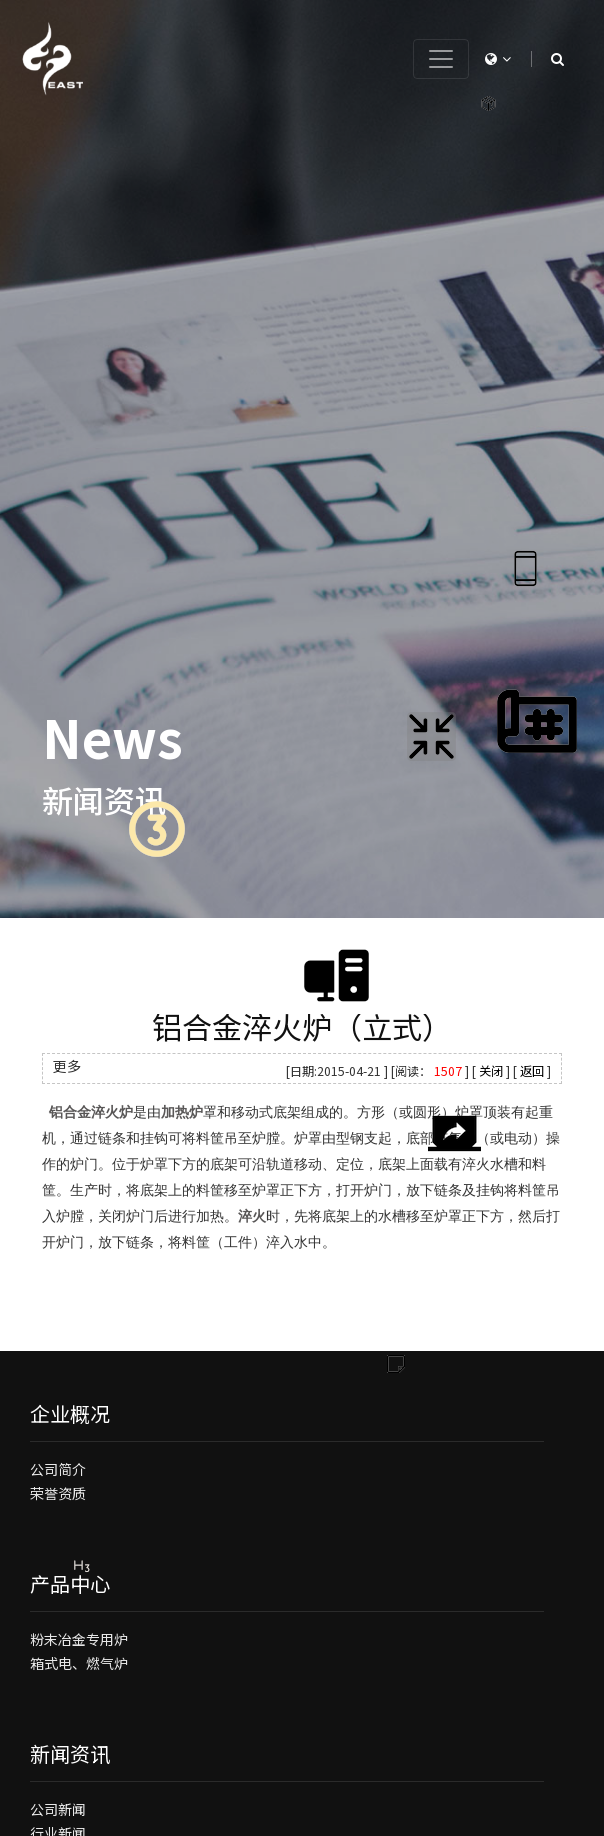 The width and height of the screenshot is (604, 1836). What do you see at coordinates (157, 829) in the screenshot?
I see `indicates step three in a multi-step process` at bounding box center [157, 829].